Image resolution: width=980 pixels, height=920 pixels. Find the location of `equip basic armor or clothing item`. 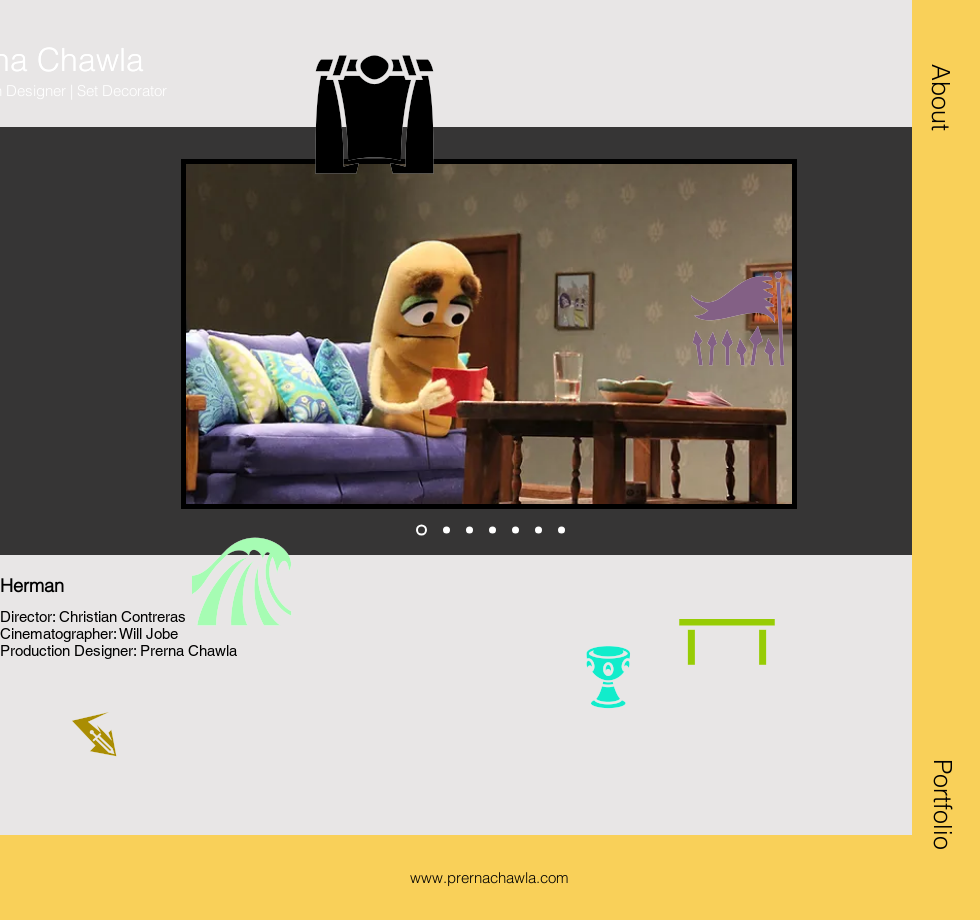

equip basic armor or clothing item is located at coordinates (374, 114).